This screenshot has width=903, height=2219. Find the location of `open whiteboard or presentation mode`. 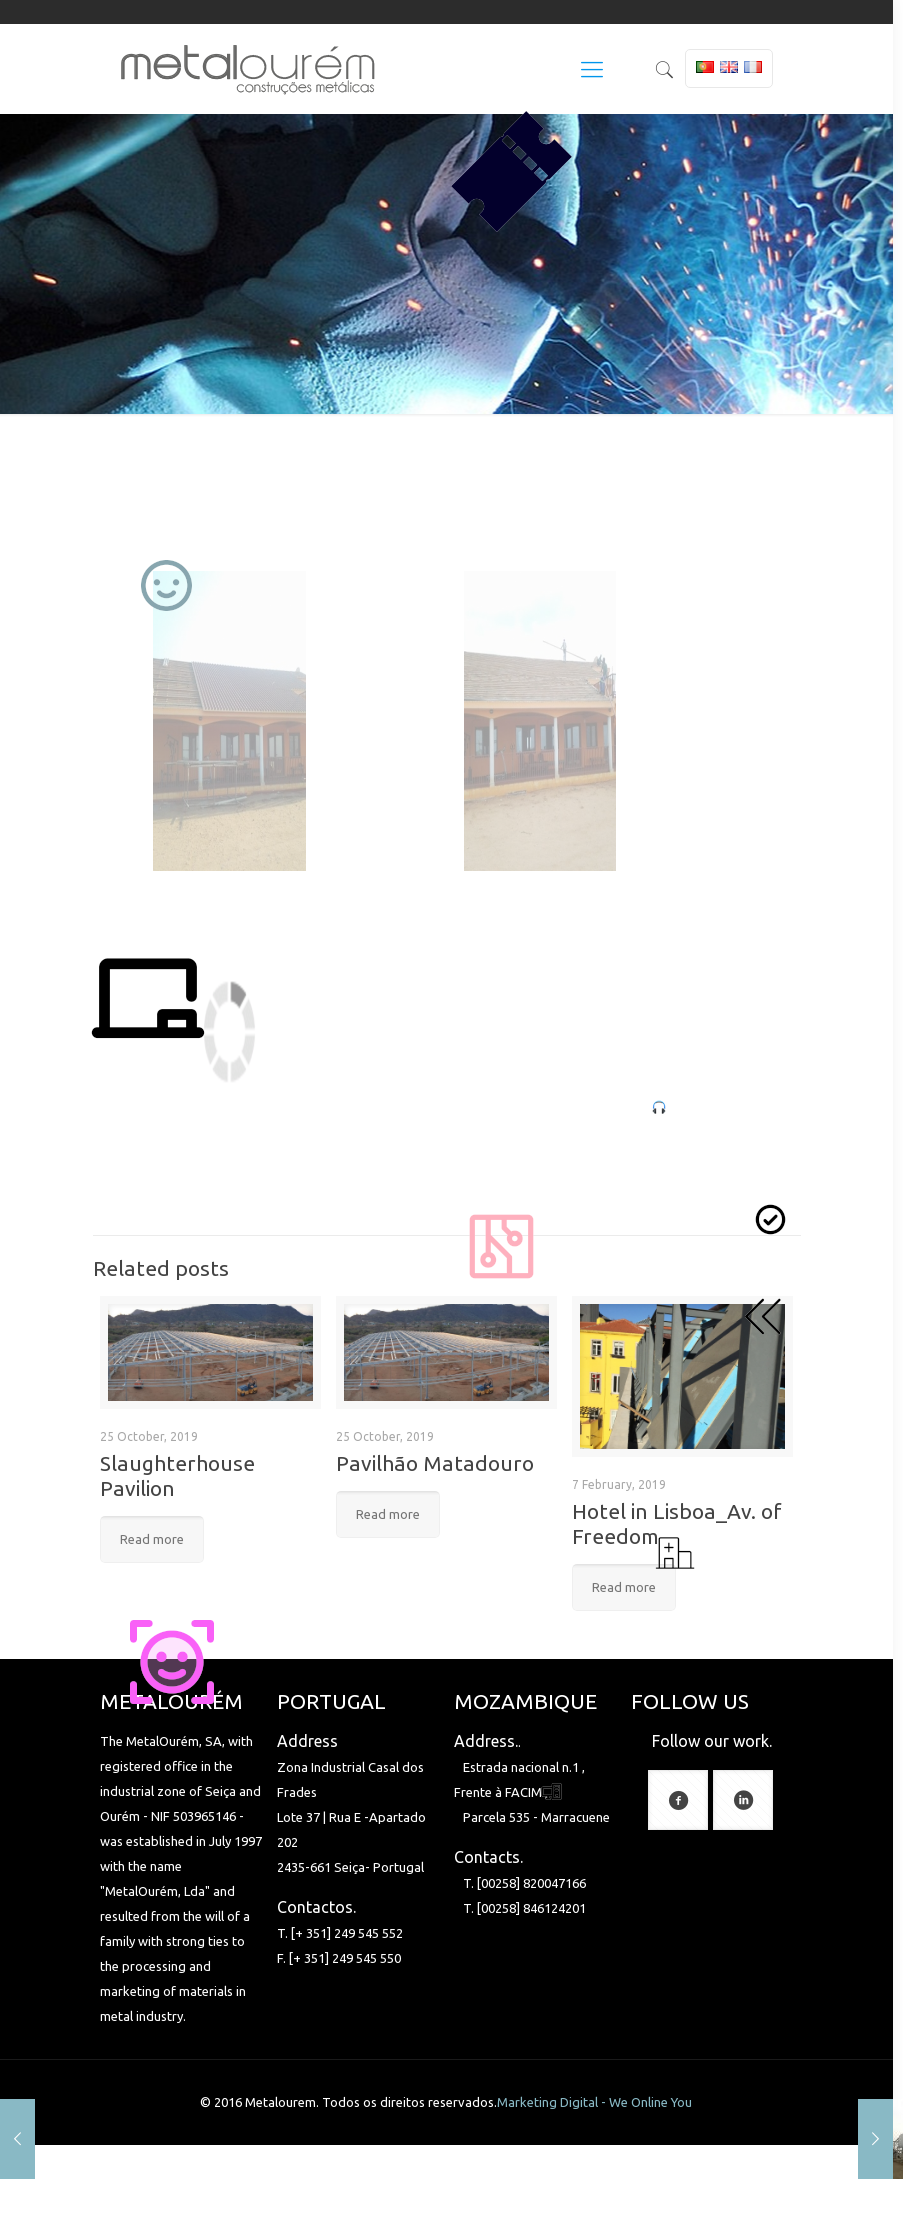

open whiteboard or presentation mode is located at coordinates (148, 1000).